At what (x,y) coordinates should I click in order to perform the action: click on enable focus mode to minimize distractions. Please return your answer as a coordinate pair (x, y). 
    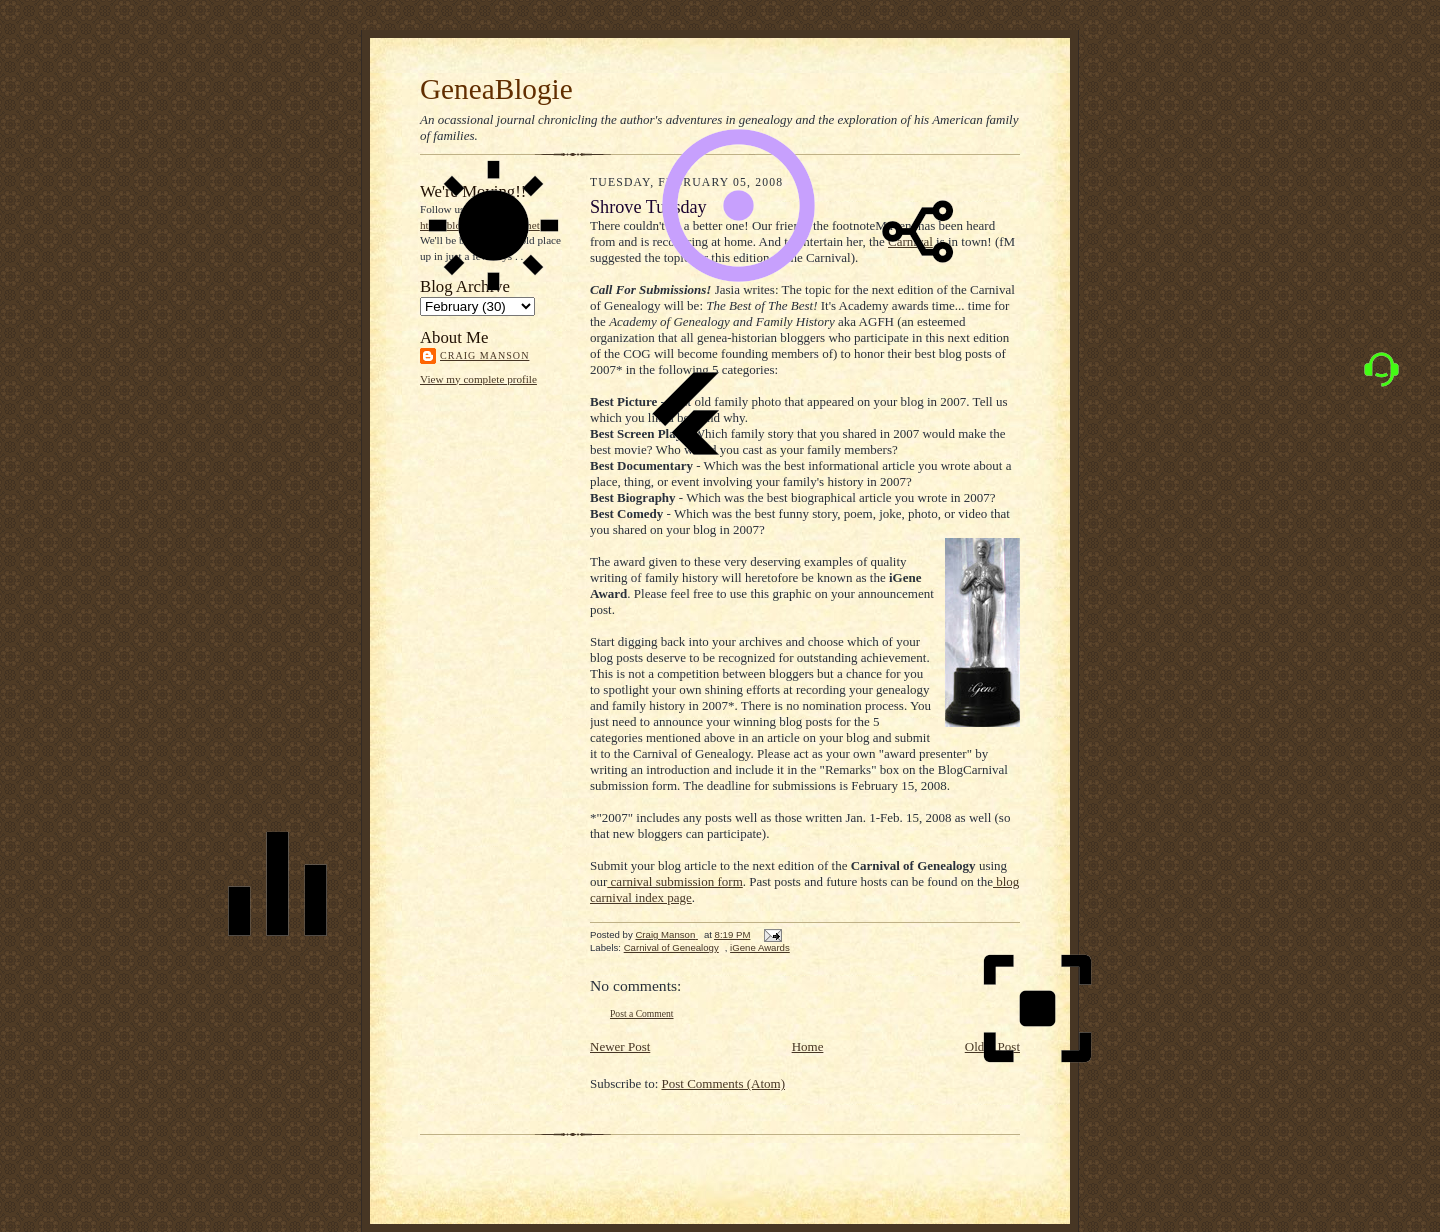
    Looking at the image, I should click on (1037, 1008).